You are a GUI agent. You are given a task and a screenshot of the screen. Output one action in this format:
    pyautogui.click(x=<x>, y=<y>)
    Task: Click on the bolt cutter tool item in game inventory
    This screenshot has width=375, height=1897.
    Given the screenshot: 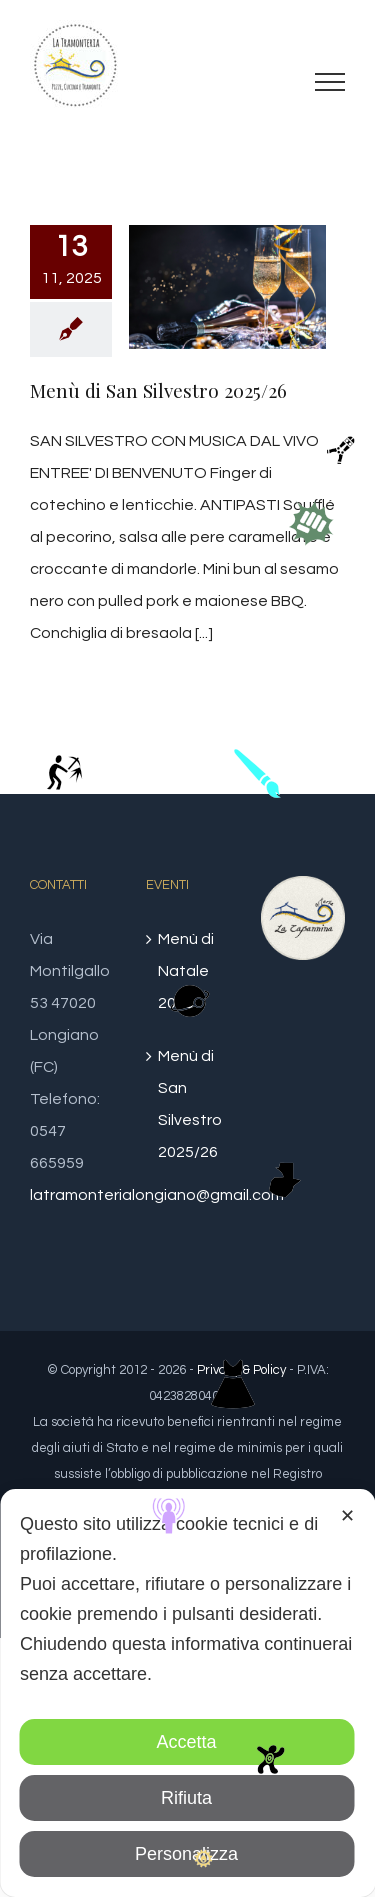 What is the action you would take?
    pyautogui.click(x=341, y=450)
    